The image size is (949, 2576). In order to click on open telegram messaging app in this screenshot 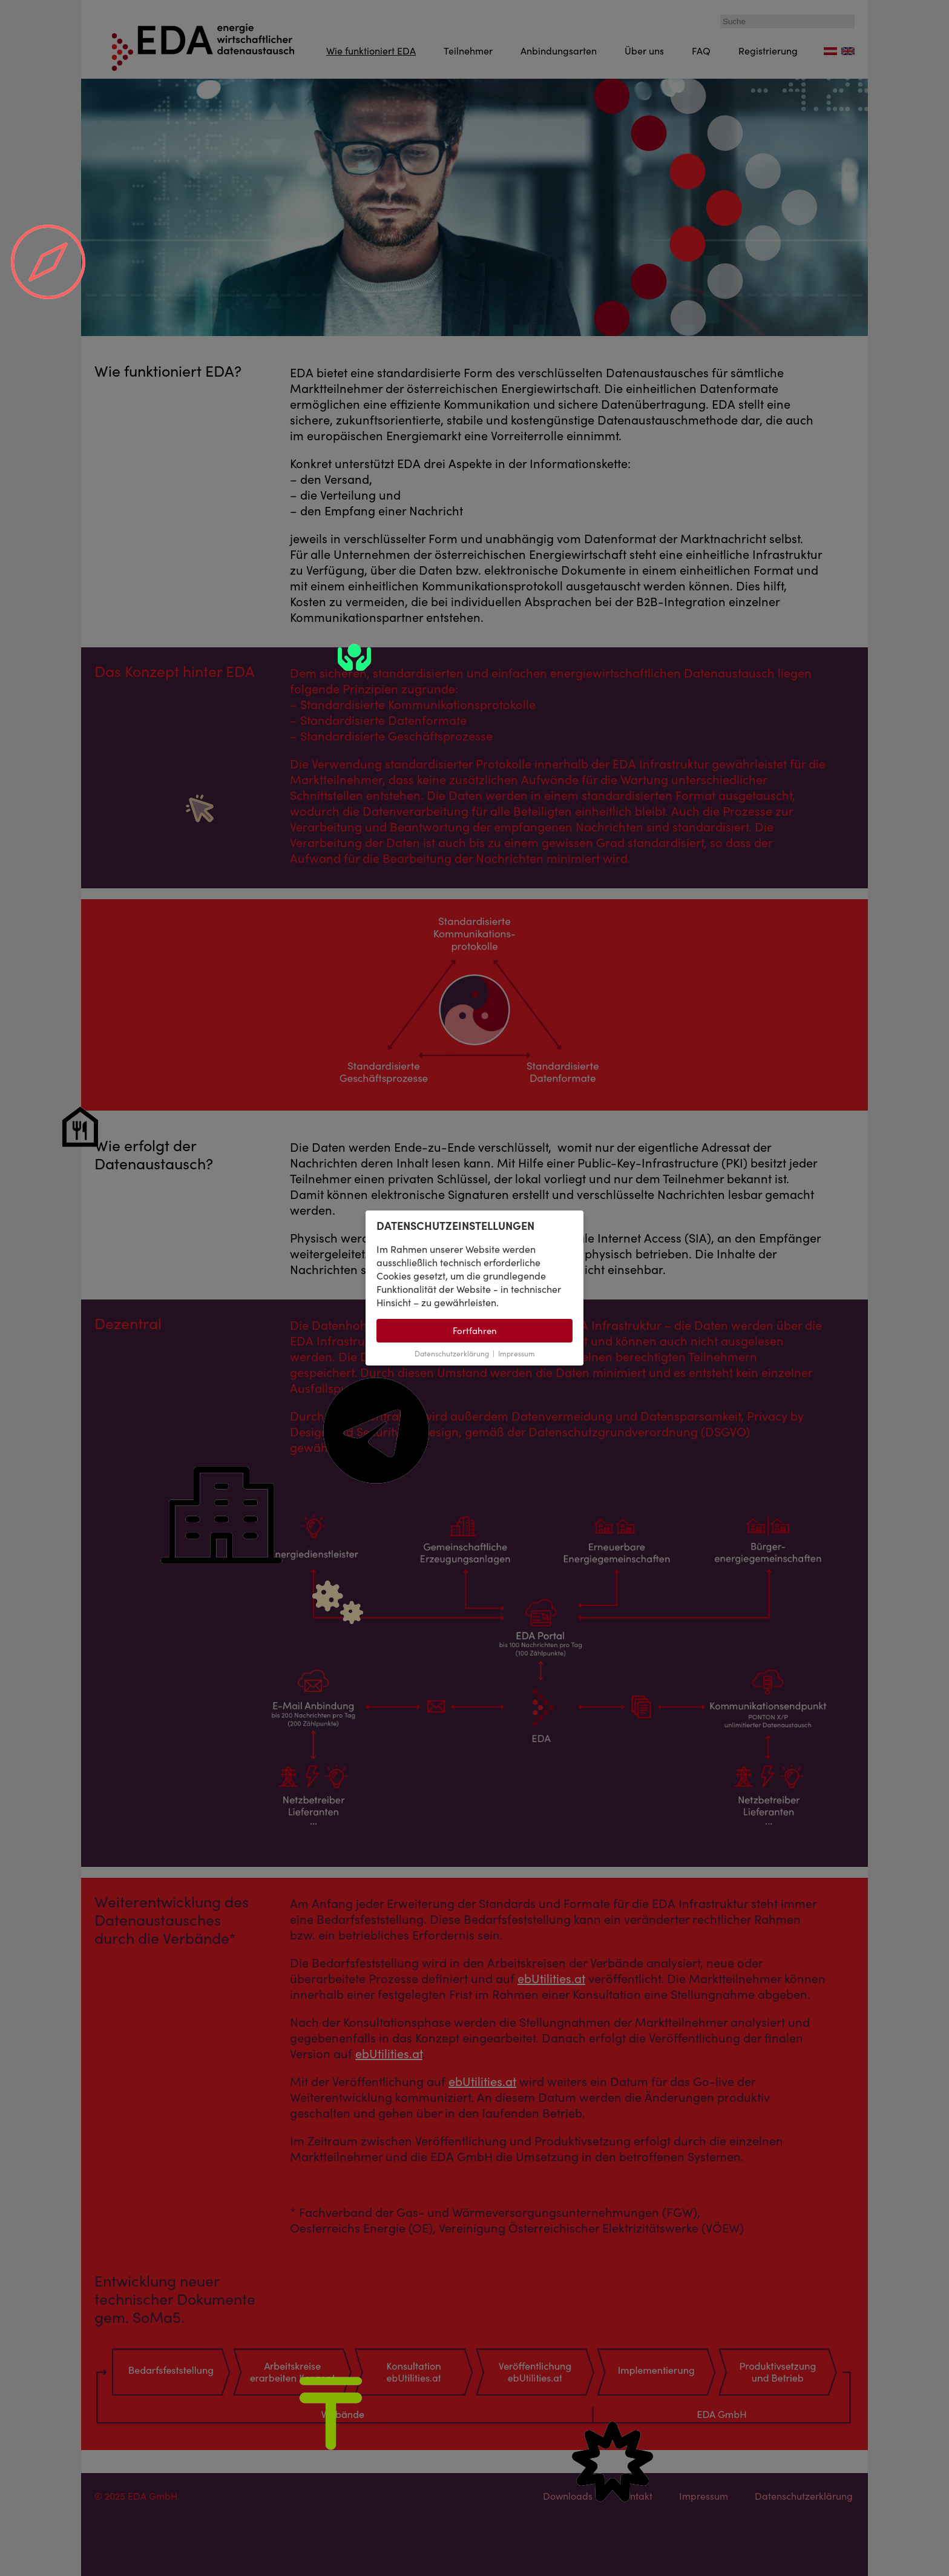, I will do `click(376, 1430)`.